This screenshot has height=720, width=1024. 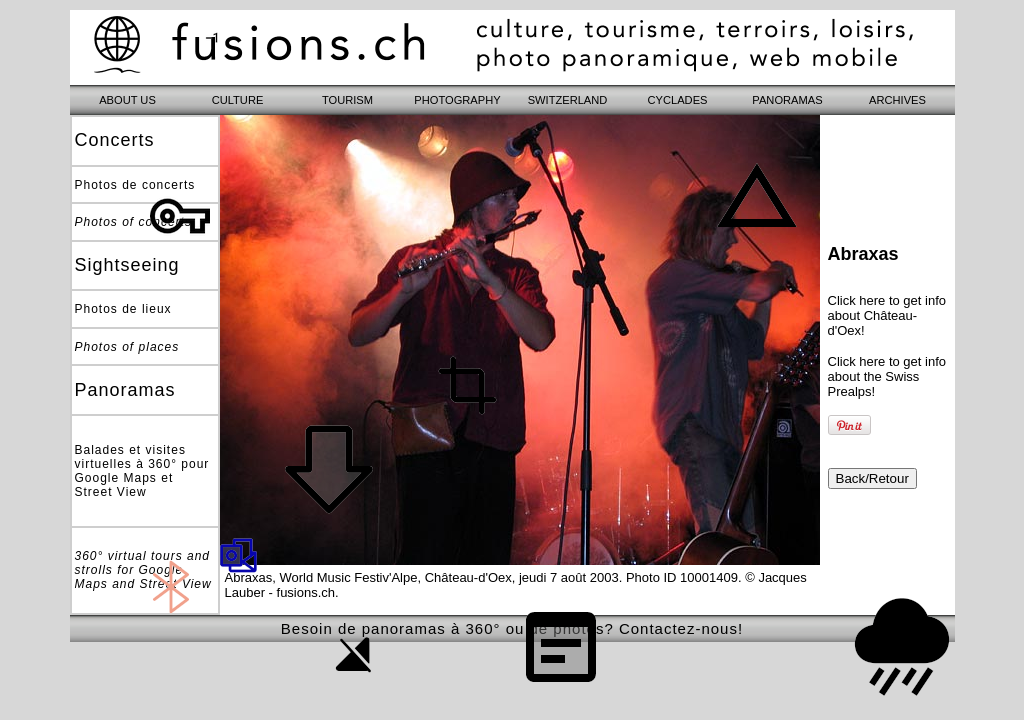 I want to click on view change history or version log, so click(x=757, y=195).